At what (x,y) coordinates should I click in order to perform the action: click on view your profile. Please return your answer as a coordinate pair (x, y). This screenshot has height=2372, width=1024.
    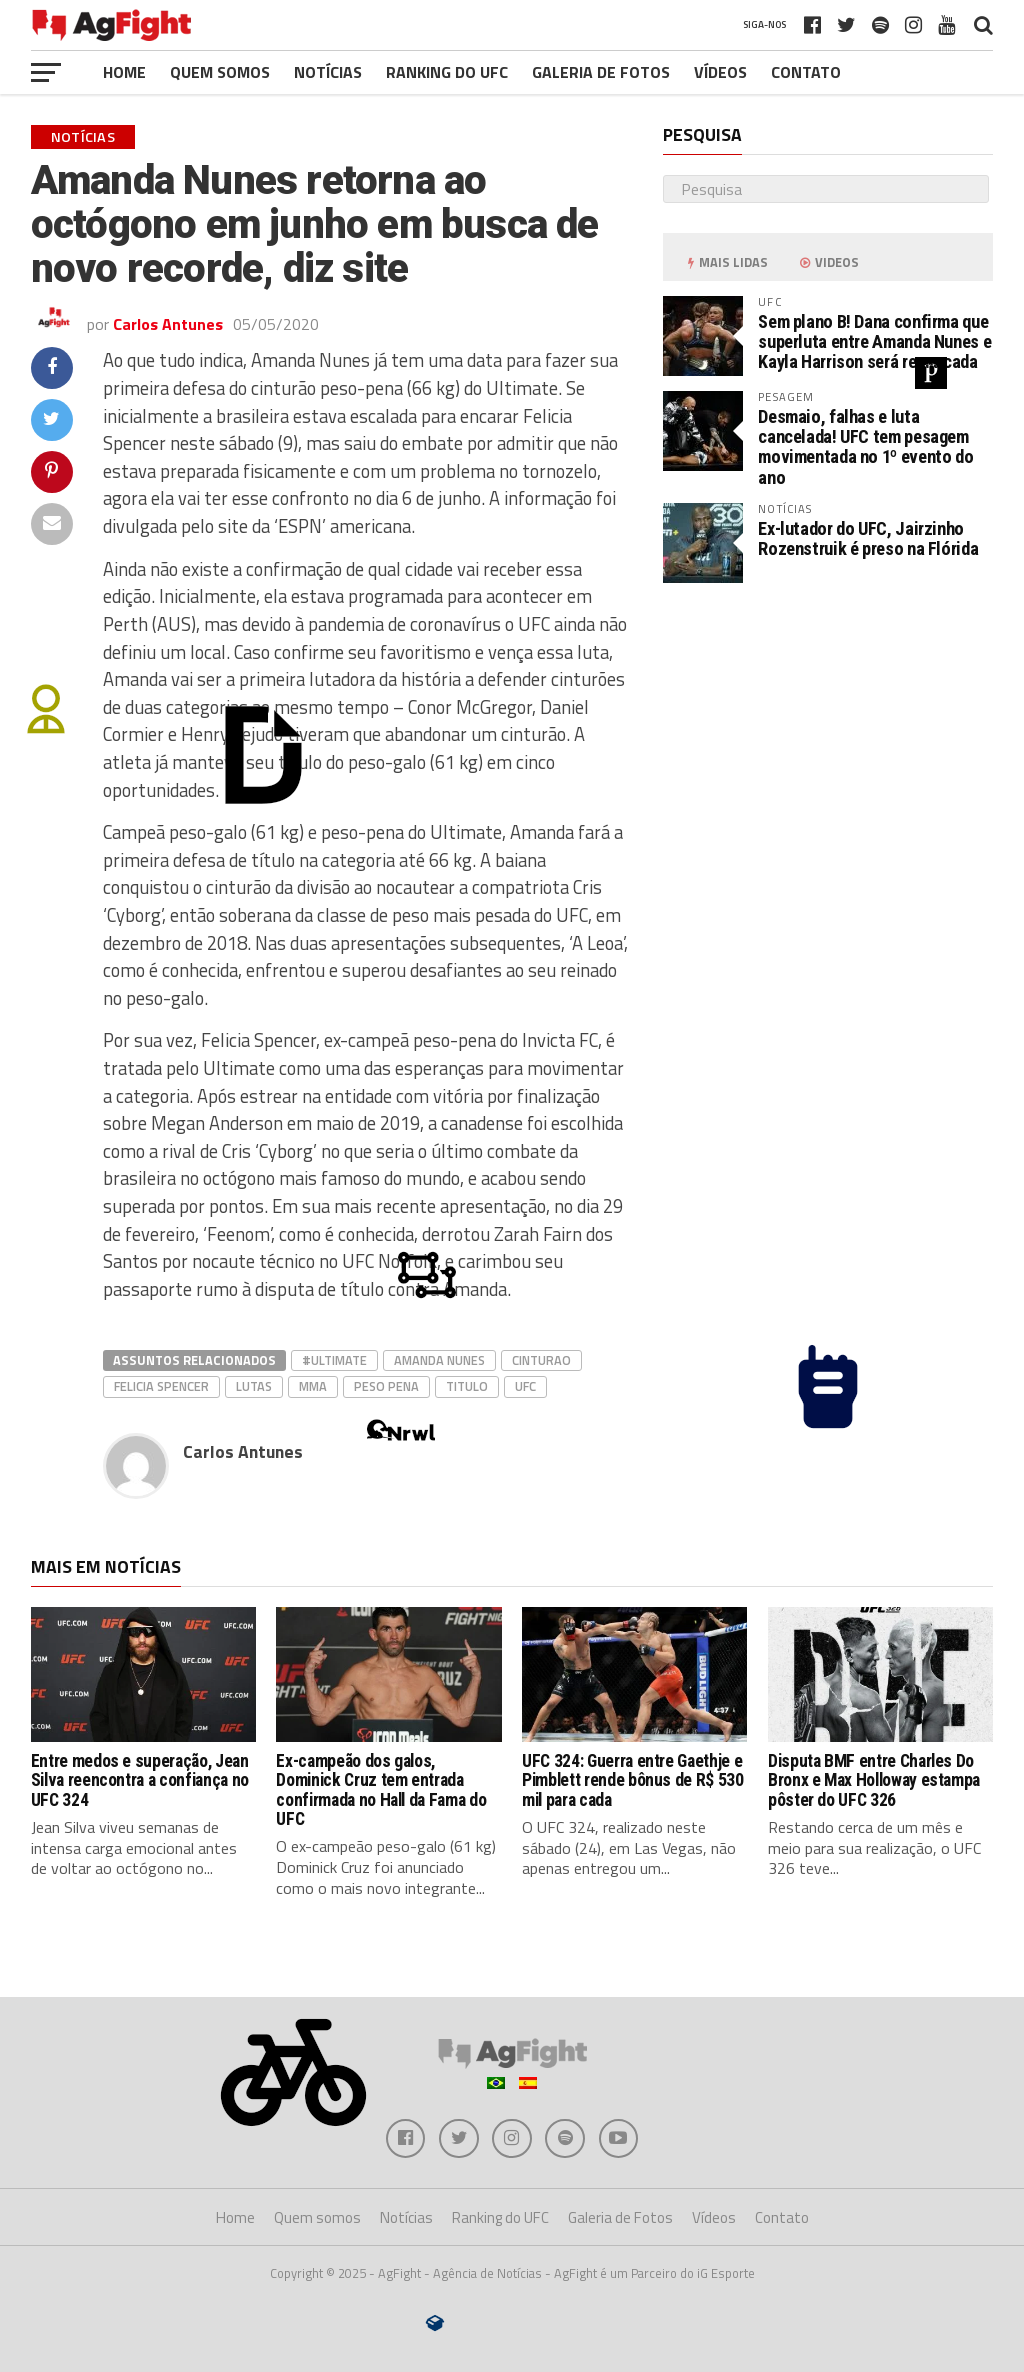
    Looking at the image, I should click on (46, 710).